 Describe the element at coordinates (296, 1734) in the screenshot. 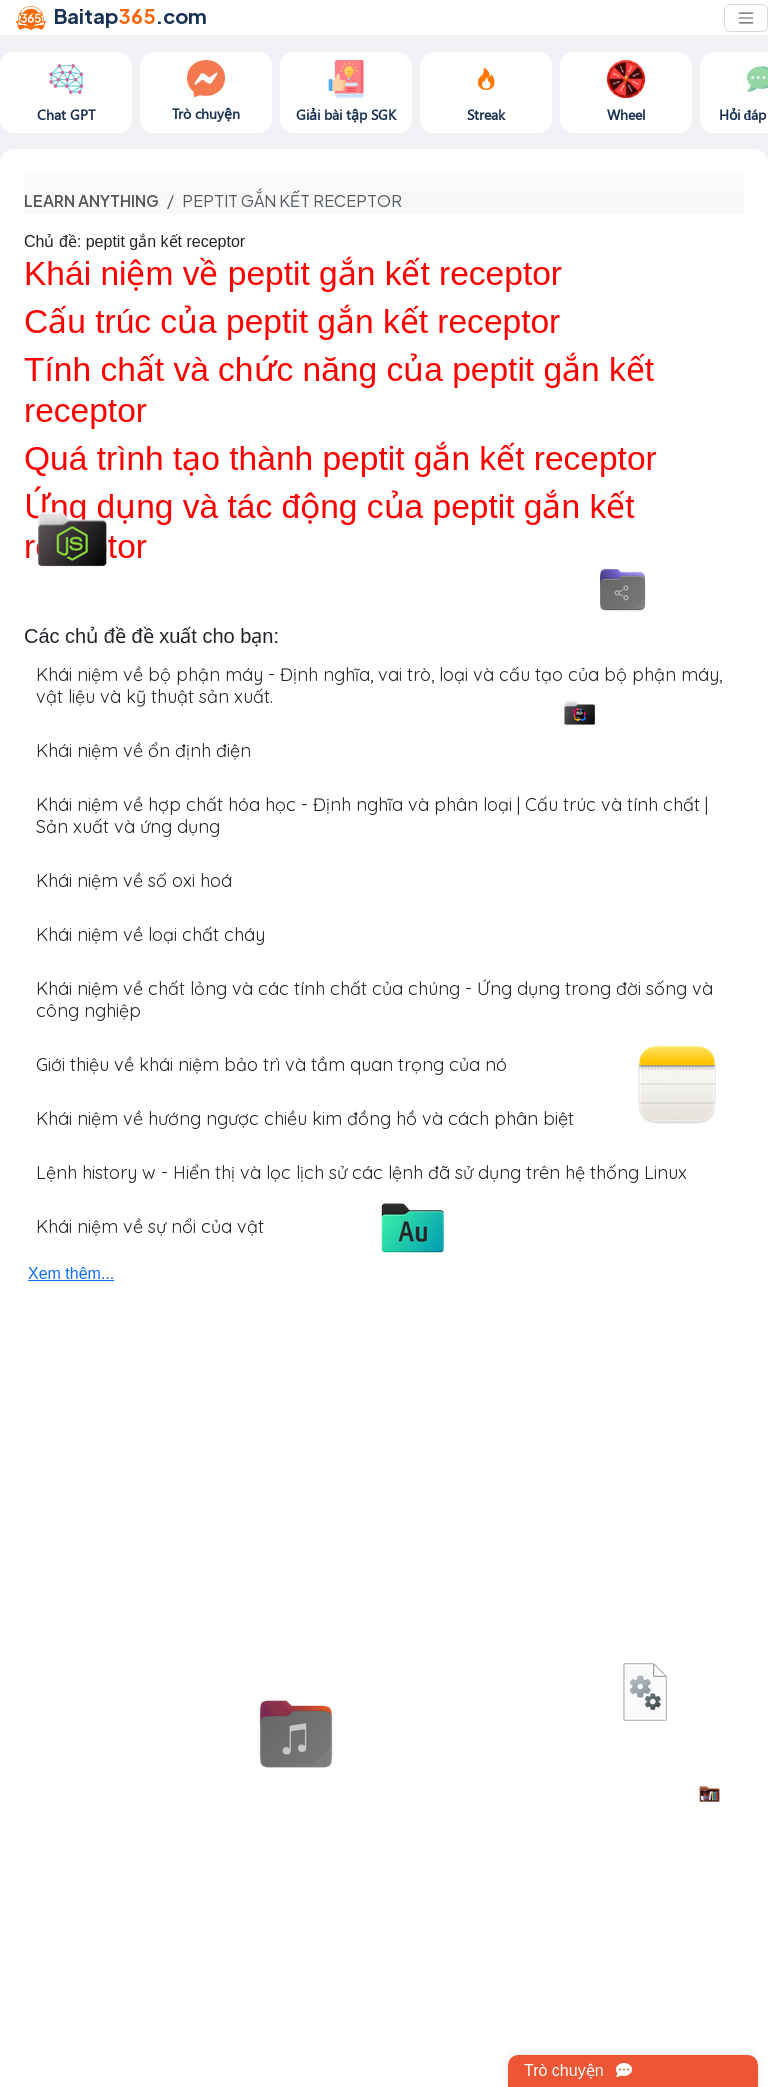

I see `open your music folder` at that location.